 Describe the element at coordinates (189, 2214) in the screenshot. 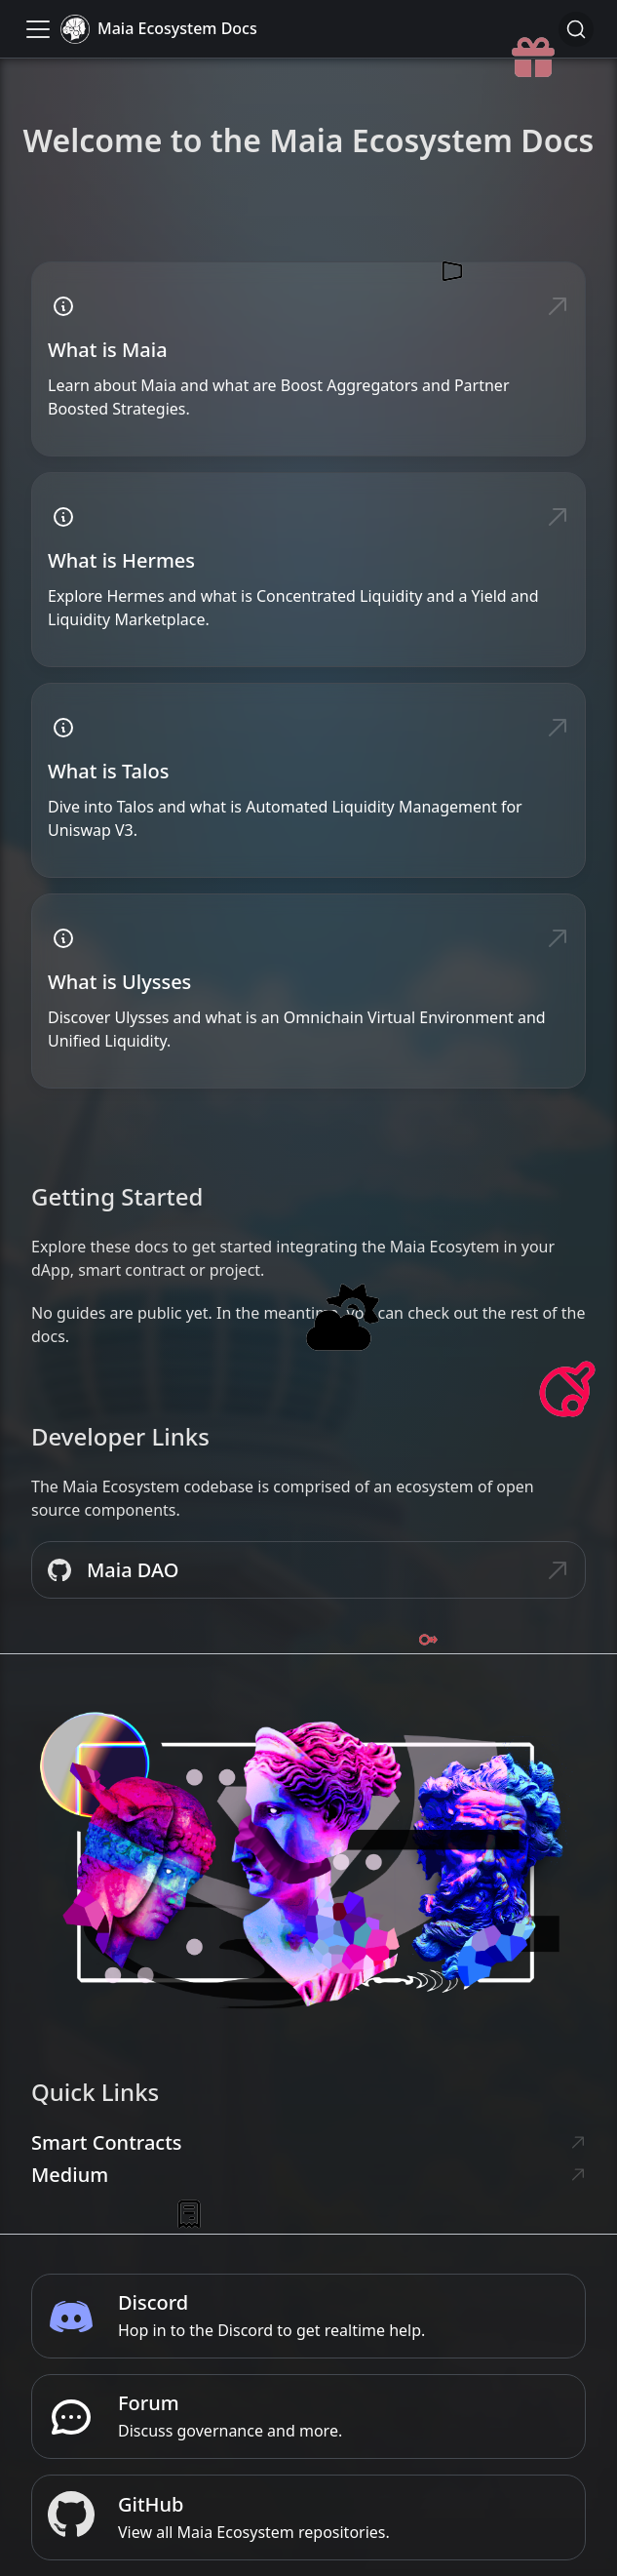

I see `view purchase receipt or transaction history` at that location.